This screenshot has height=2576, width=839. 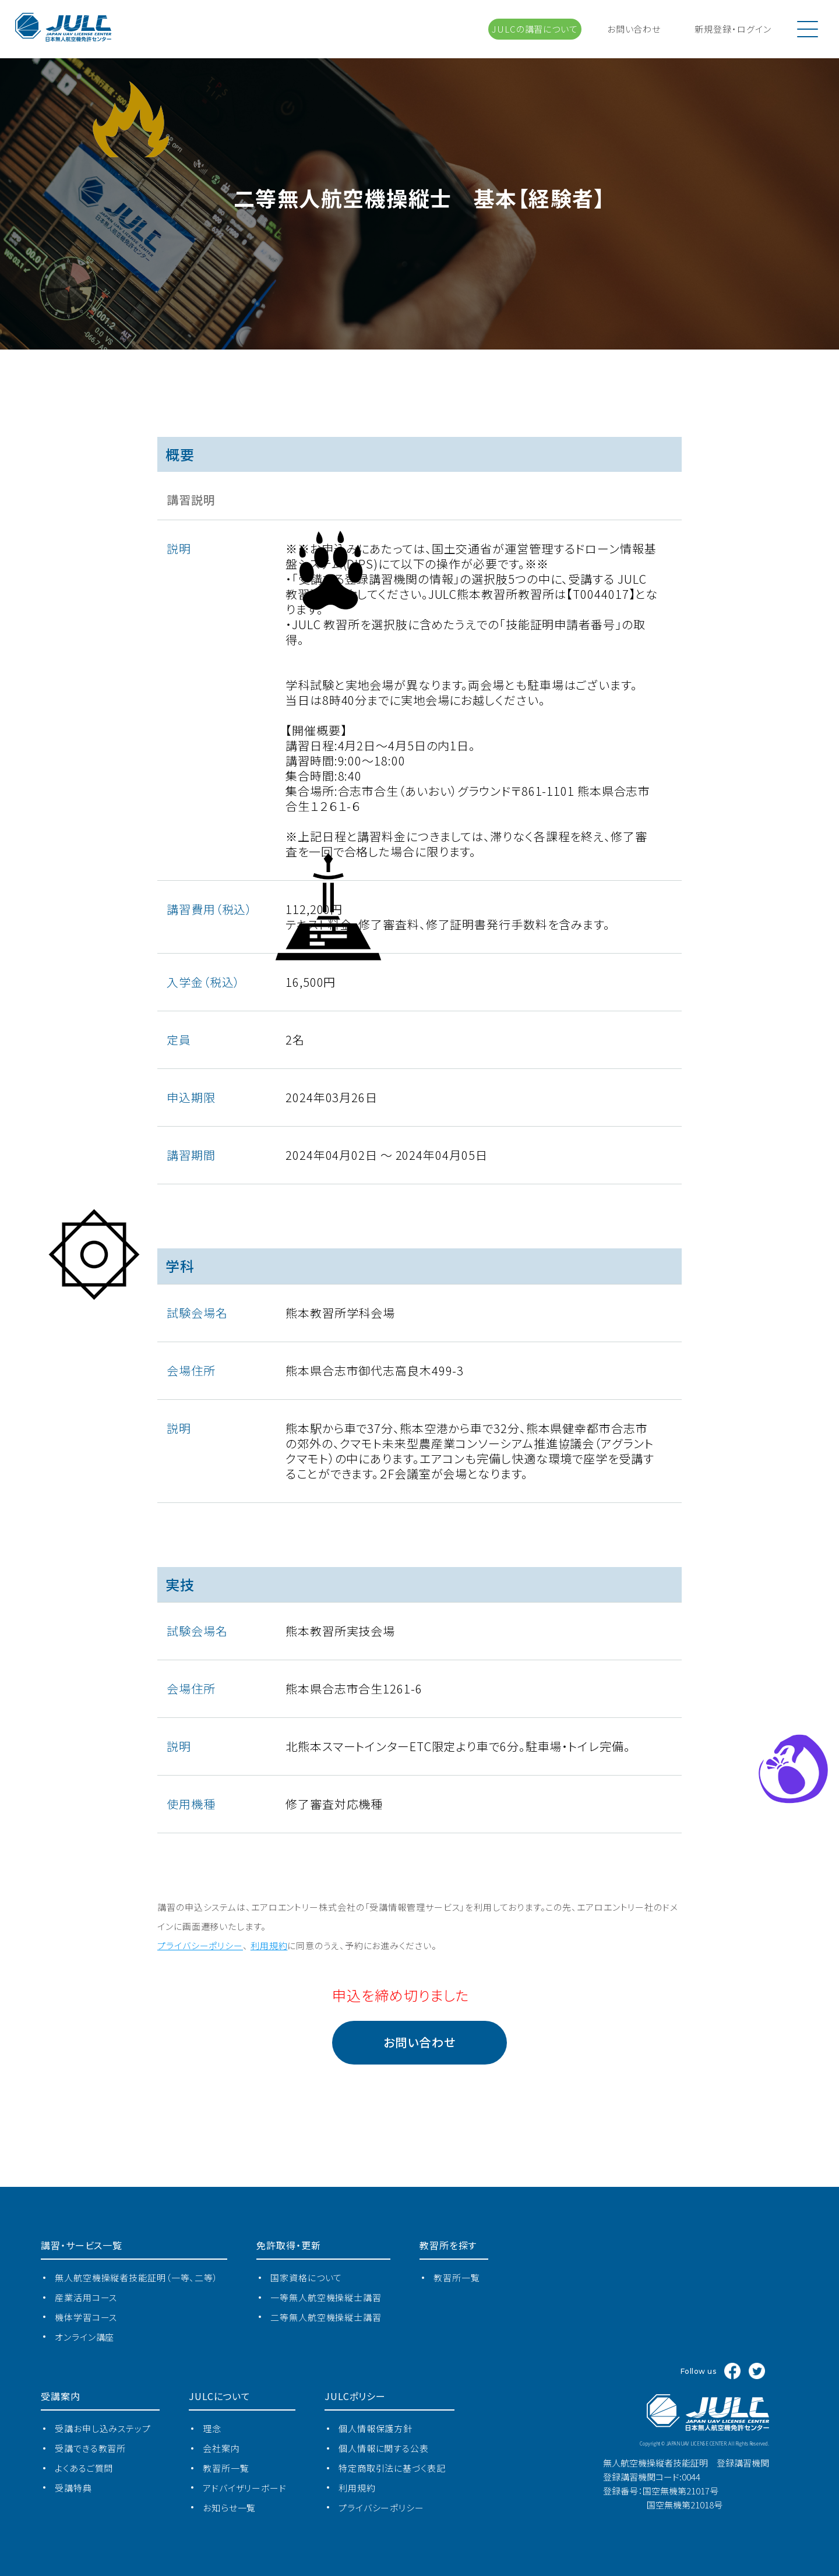 What do you see at coordinates (793, 1769) in the screenshot?
I see `indicates theft or pickpocketing in a game` at bounding box center [793, 1769].